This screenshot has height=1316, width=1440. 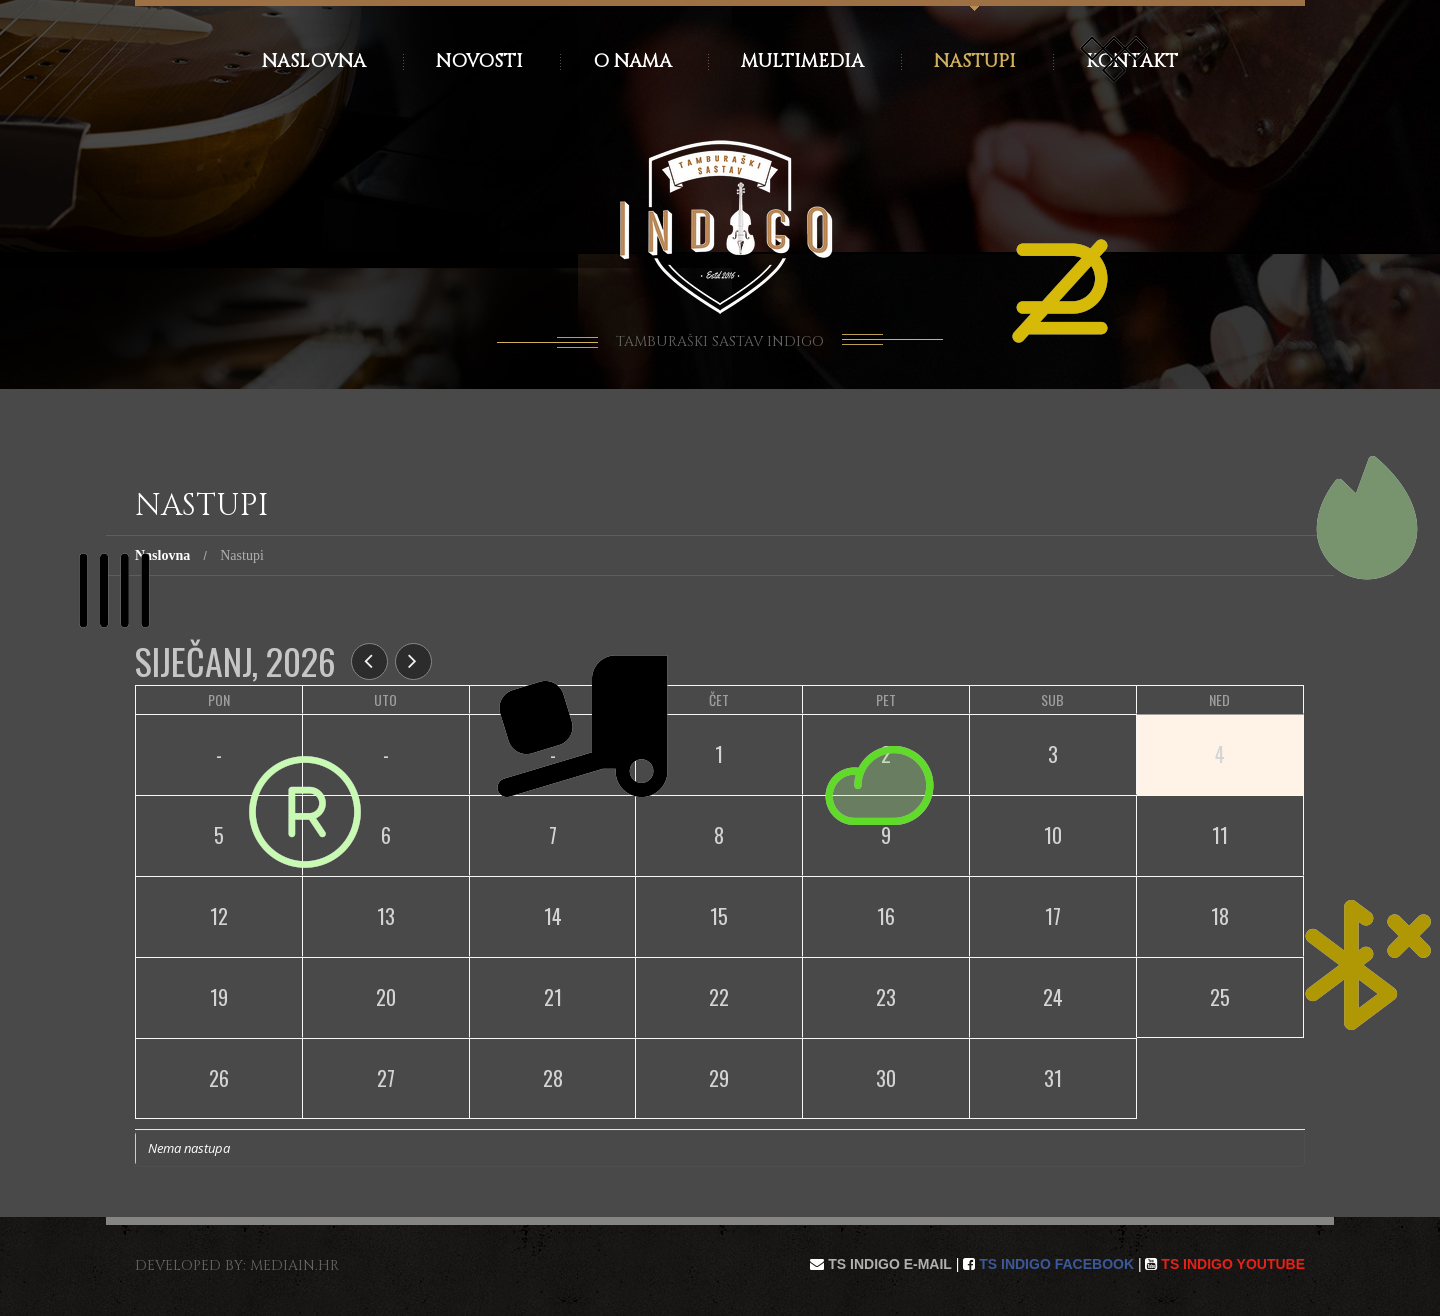 I want to click on delivery truck unloading a package, so click(x=582, y=721).